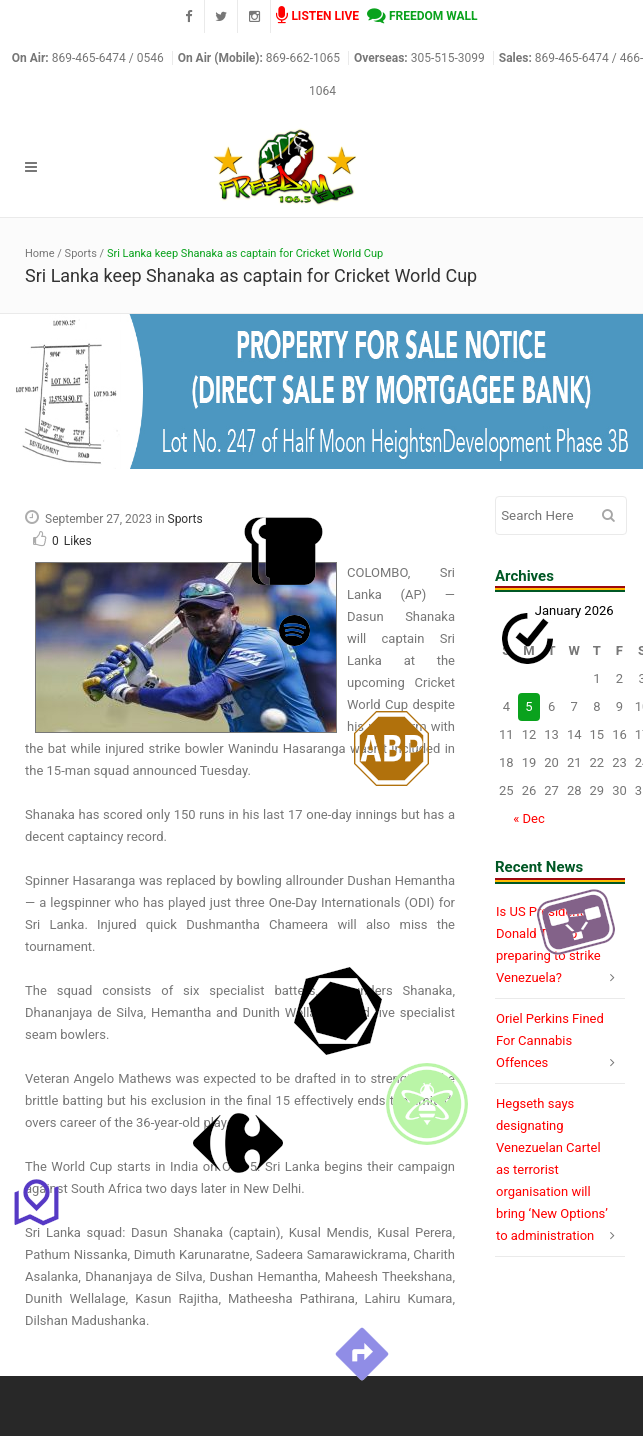  Describe the element at coordinates (338, 1011) in the screenshot. I see `open graphite application` at that location.